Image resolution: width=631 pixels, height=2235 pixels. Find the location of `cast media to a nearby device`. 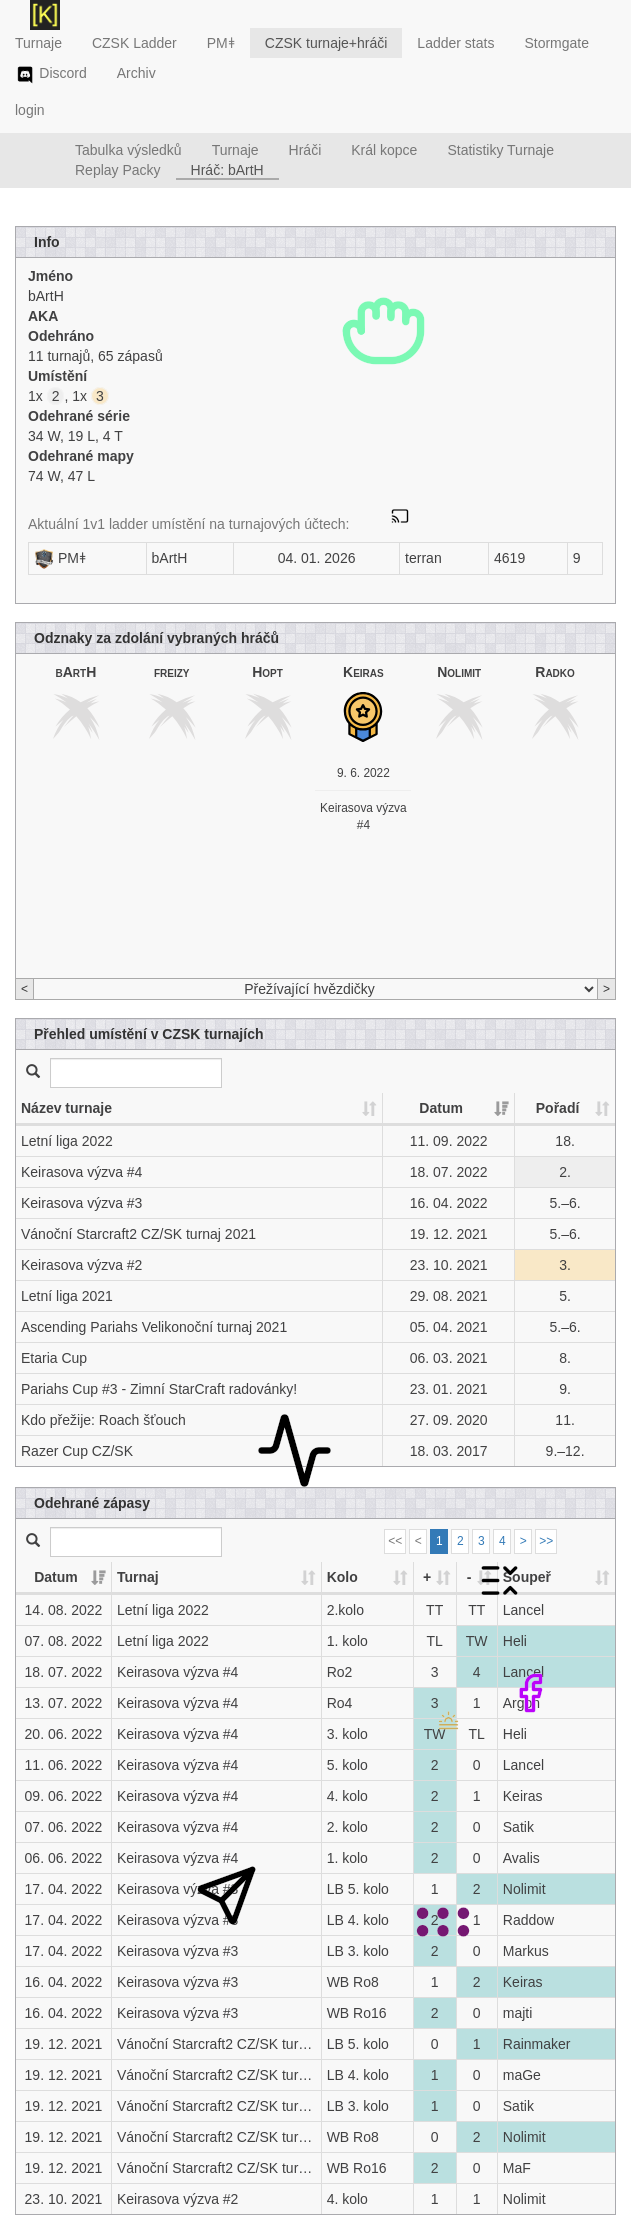

cast media to a nearby device is located at coordinates (400, 516).